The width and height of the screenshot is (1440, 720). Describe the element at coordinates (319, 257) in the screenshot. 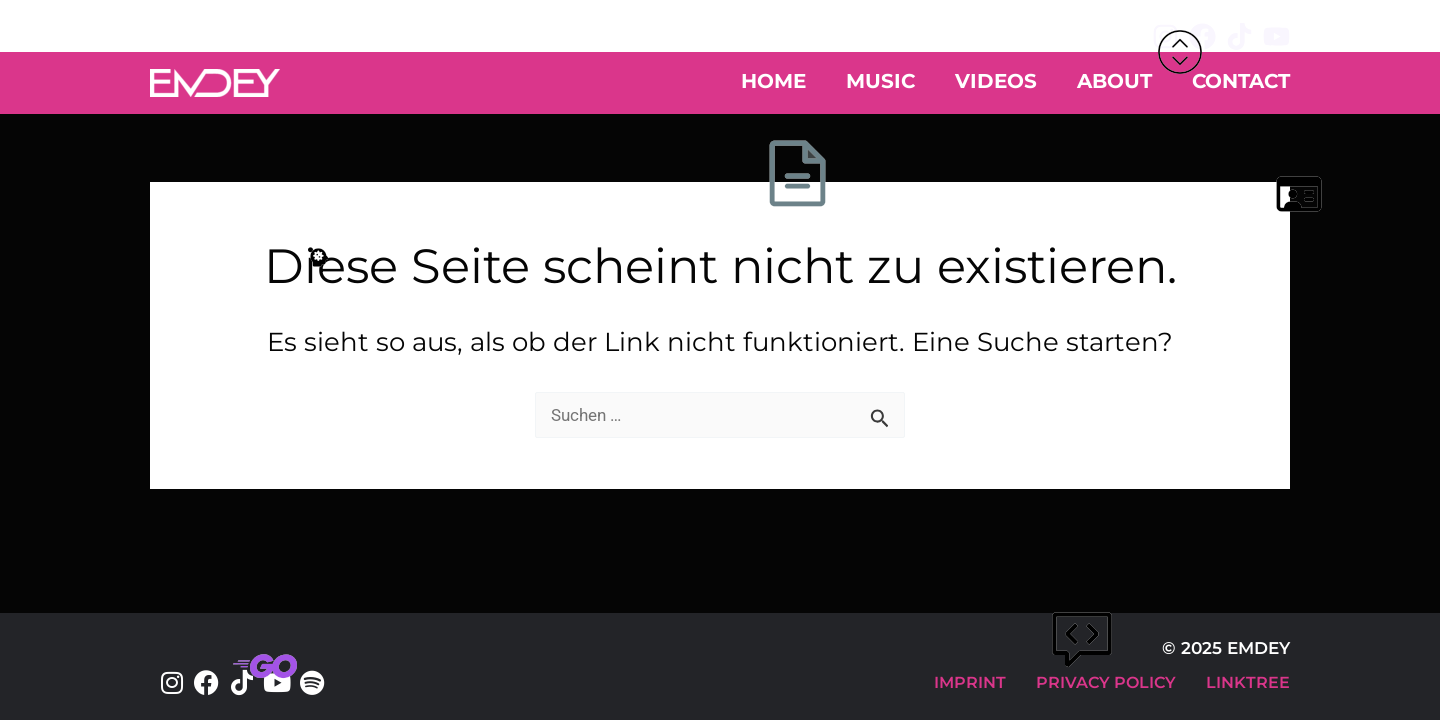

I see `indicates a mental health or neurological condition` at that location.